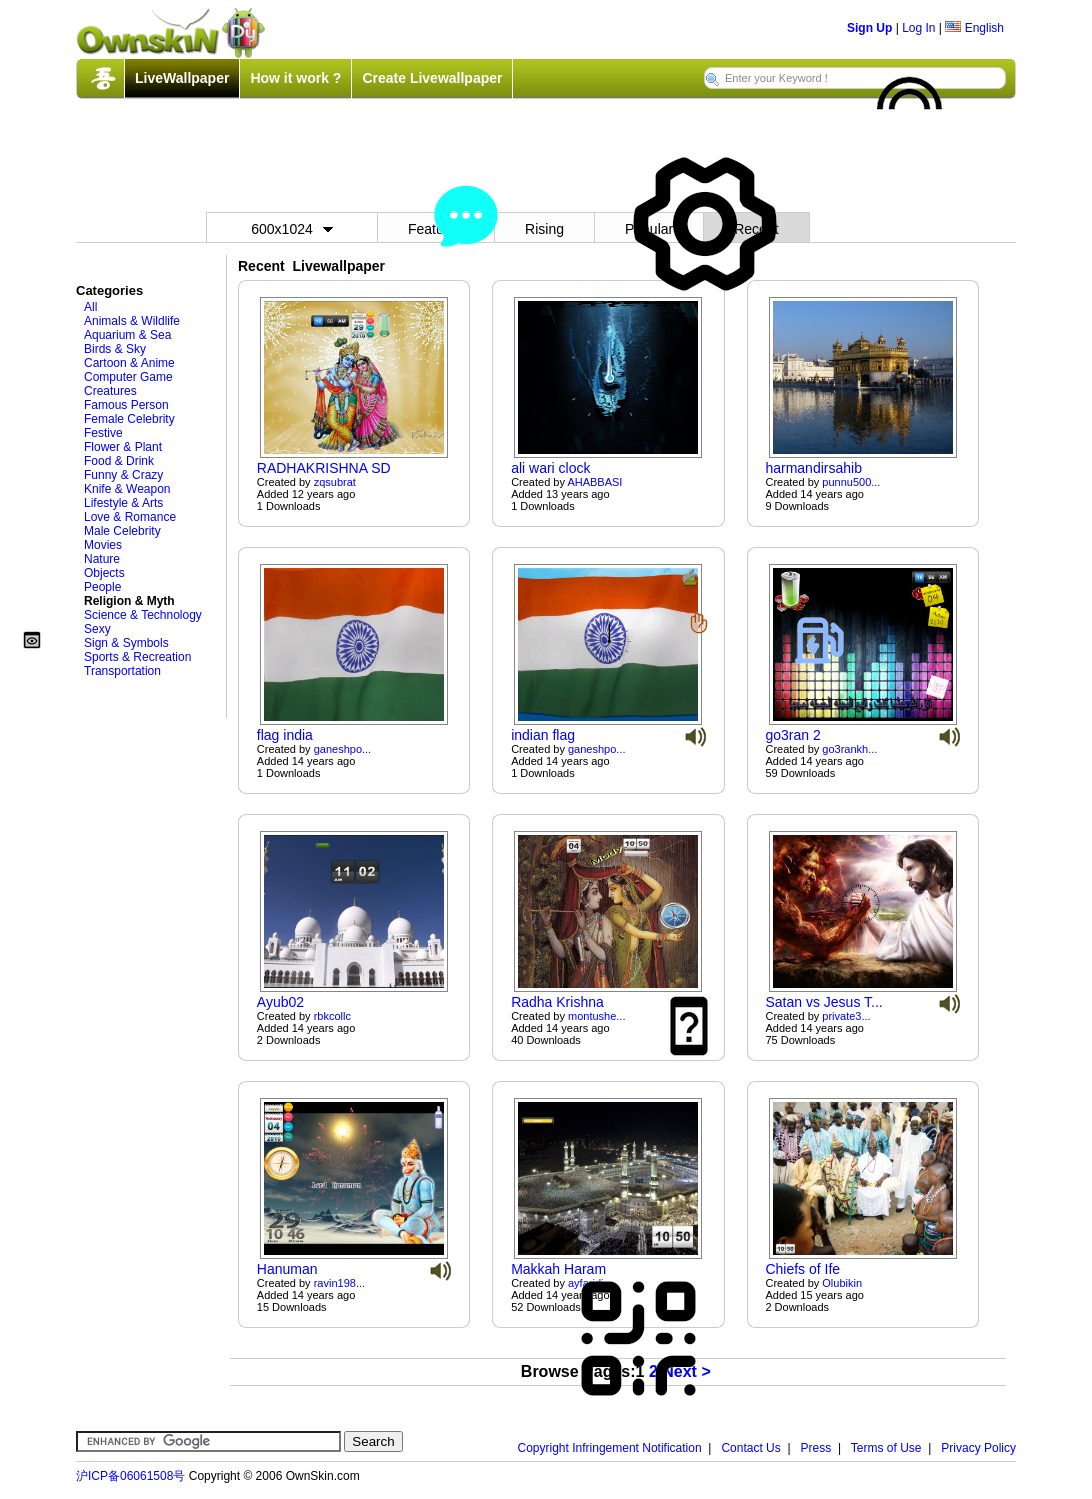  What do you see at coordinates (699, 623) in the screenshot?
I see `stop or pause an action` at bounding box center [699, 623].